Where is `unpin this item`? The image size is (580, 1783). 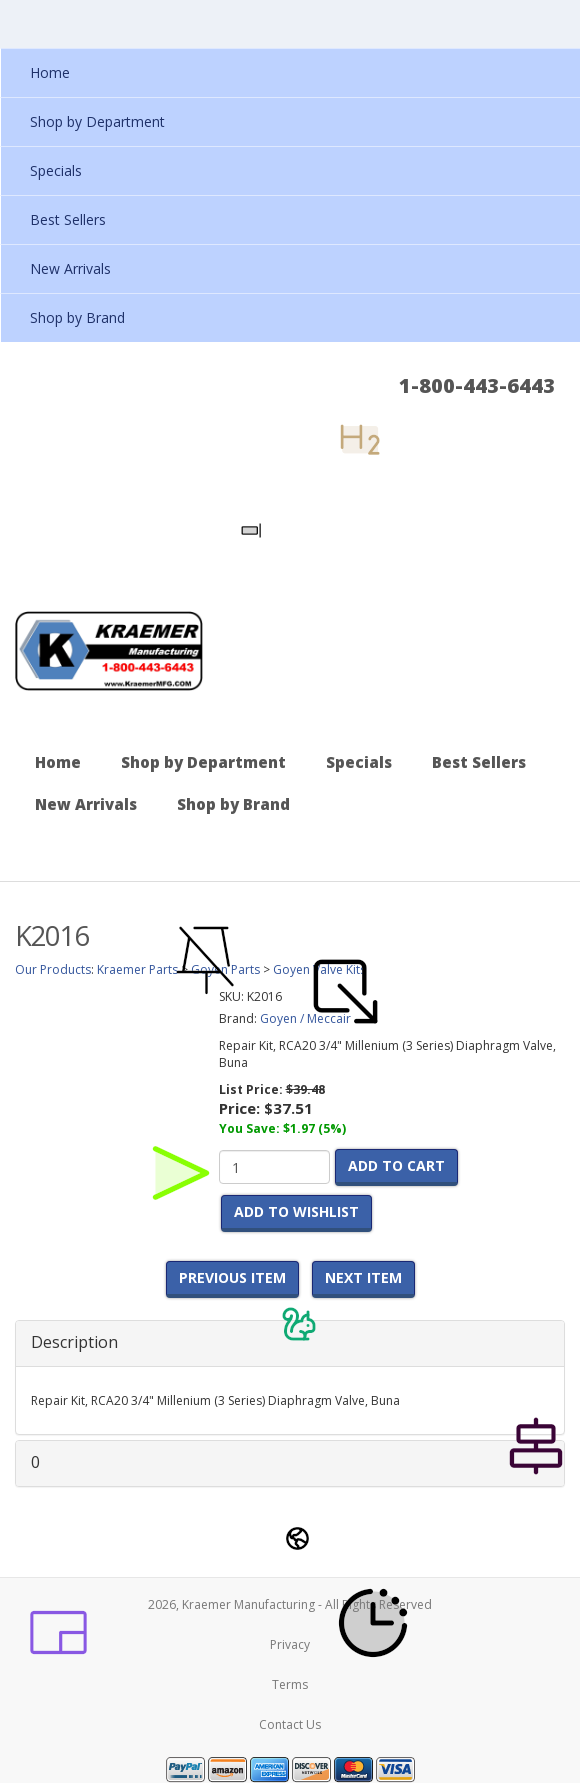 unpin this item is located at coordinates (206, 956).